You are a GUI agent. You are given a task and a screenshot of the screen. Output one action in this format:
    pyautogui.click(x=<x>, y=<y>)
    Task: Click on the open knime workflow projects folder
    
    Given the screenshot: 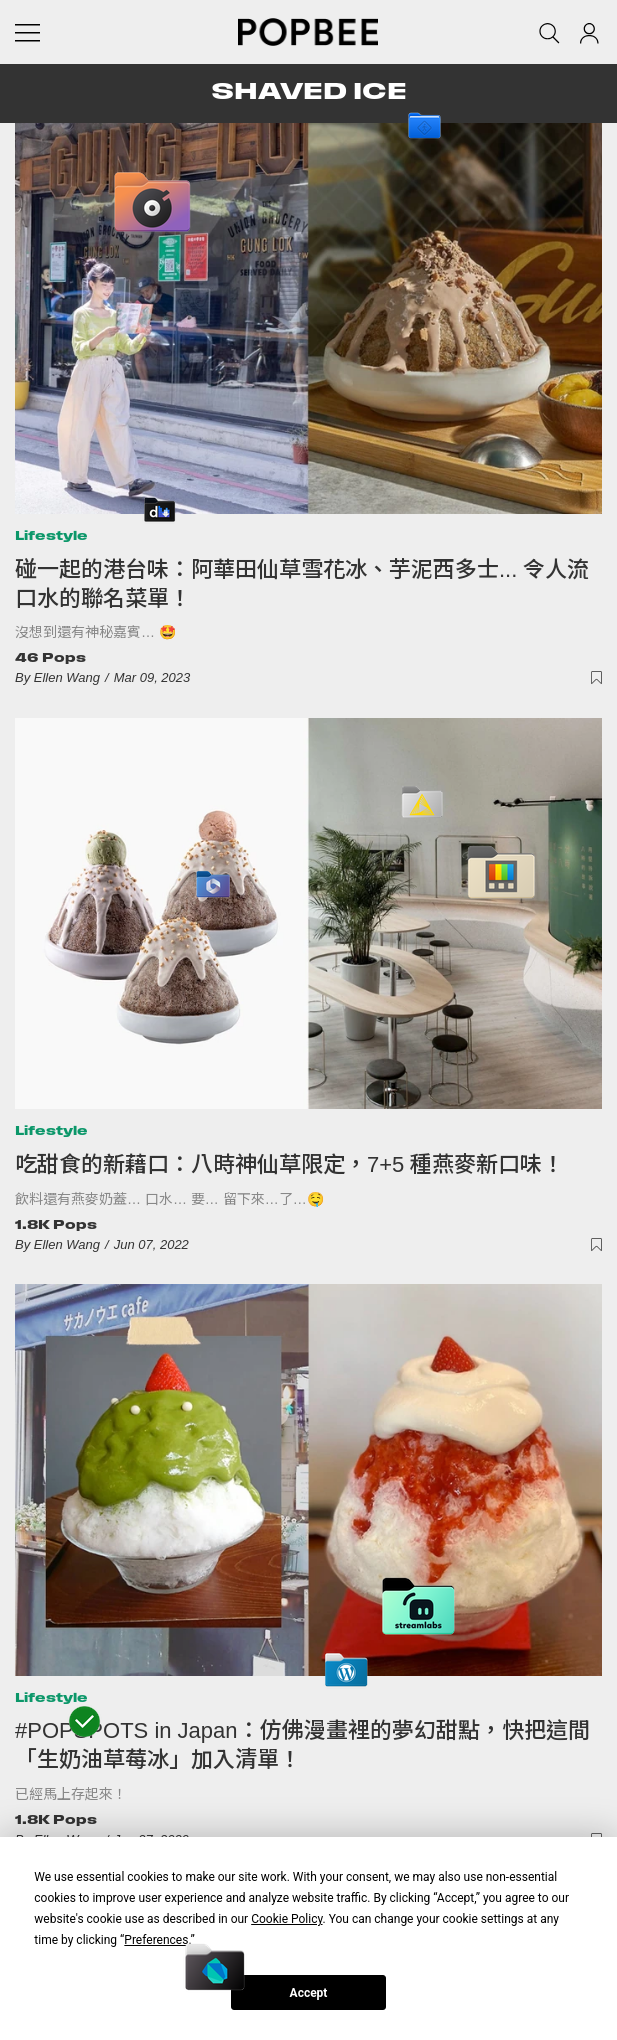 What is the action you would take?
    pyautogui.click(x=422, y=803)
    